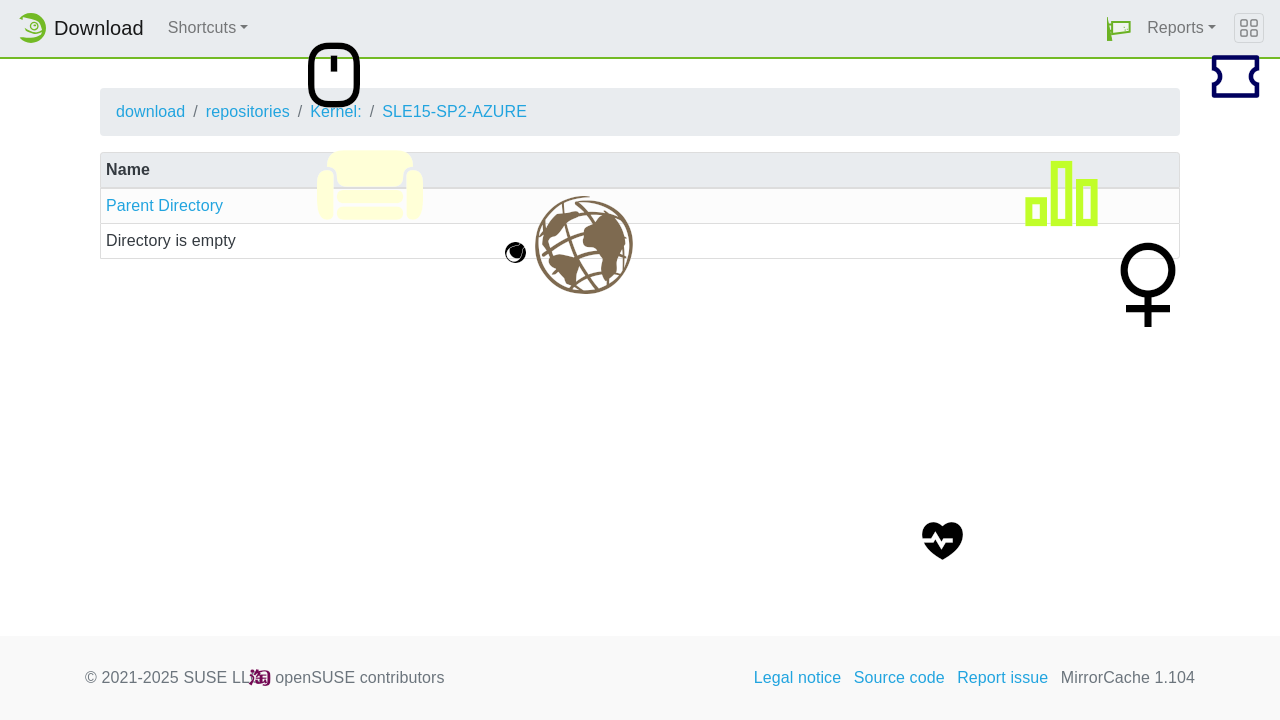  Describe the element at coordinates (370, 185) in the screenshot. I see `apache couchdb database service` at that location.